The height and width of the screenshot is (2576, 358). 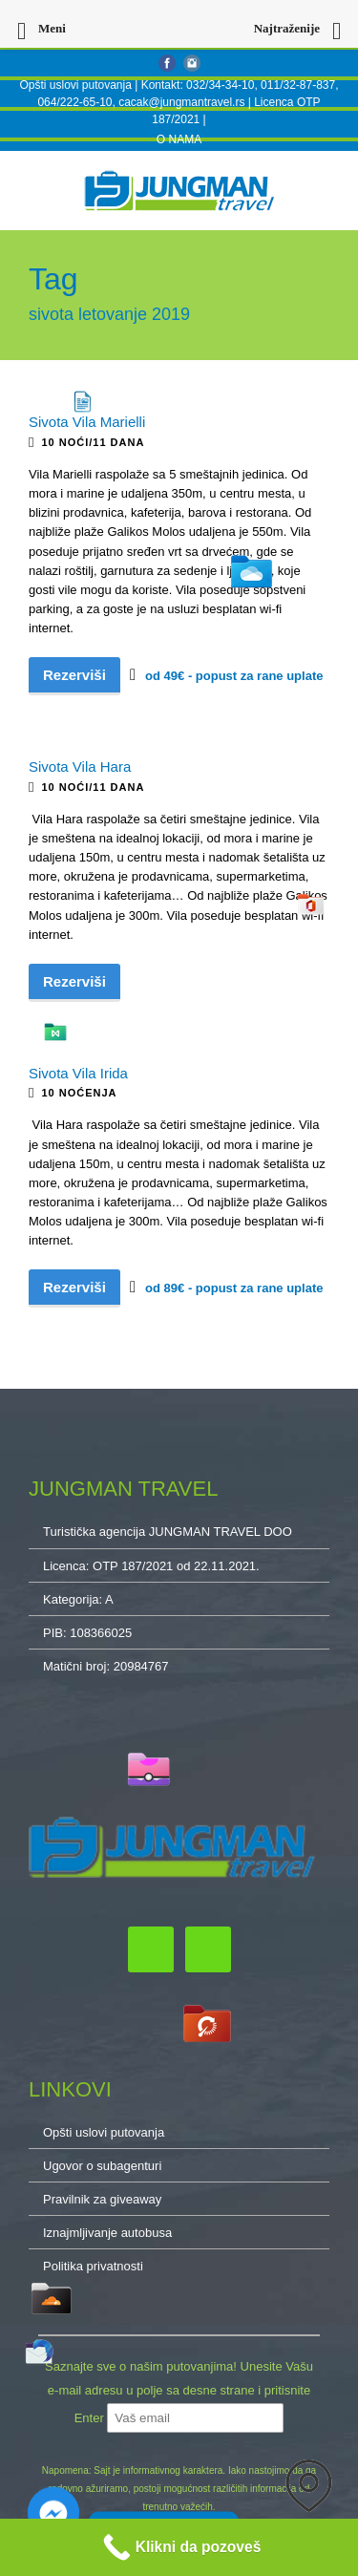 What do you see at coordinates (207, 2025) in the screenshot?
I see `open amd storemi application folder` at bounding box center [207, 2025].